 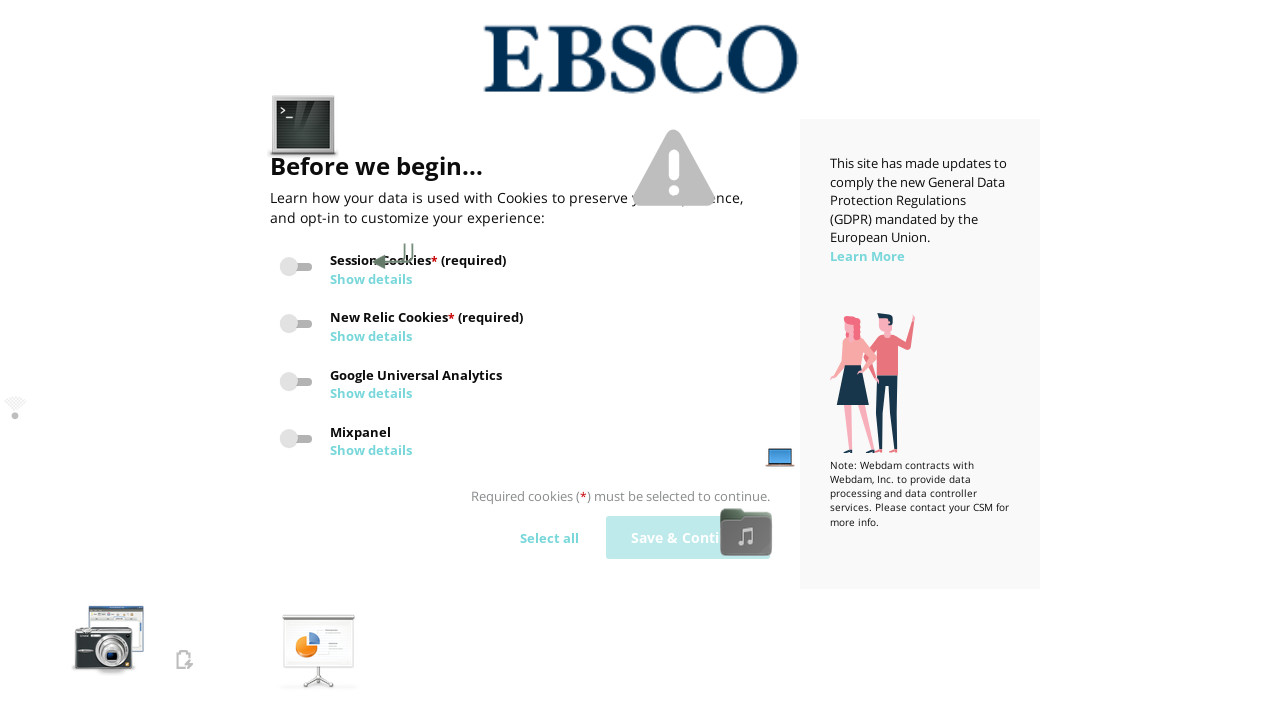 I want to click on open the terminal application, so click(x=303, y=123).